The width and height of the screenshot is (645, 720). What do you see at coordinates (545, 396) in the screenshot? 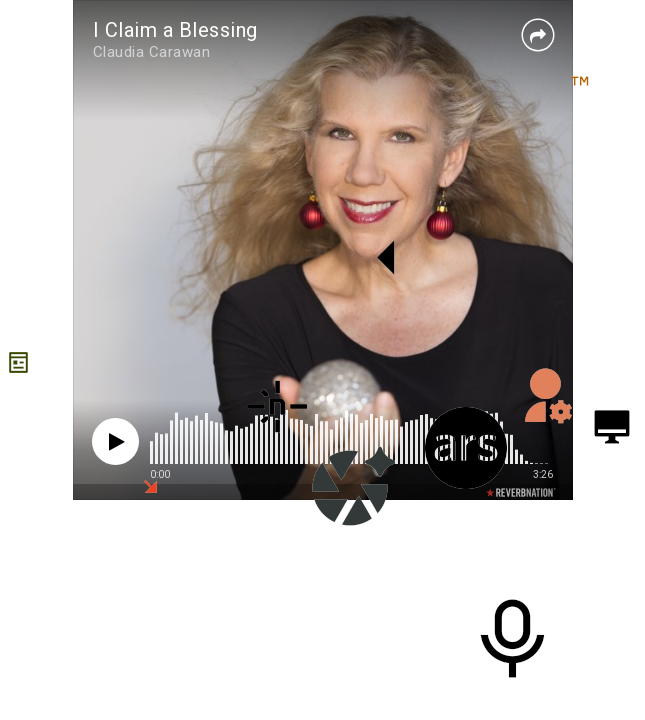
I see `access user account settings` at bounding box center [545, 396].